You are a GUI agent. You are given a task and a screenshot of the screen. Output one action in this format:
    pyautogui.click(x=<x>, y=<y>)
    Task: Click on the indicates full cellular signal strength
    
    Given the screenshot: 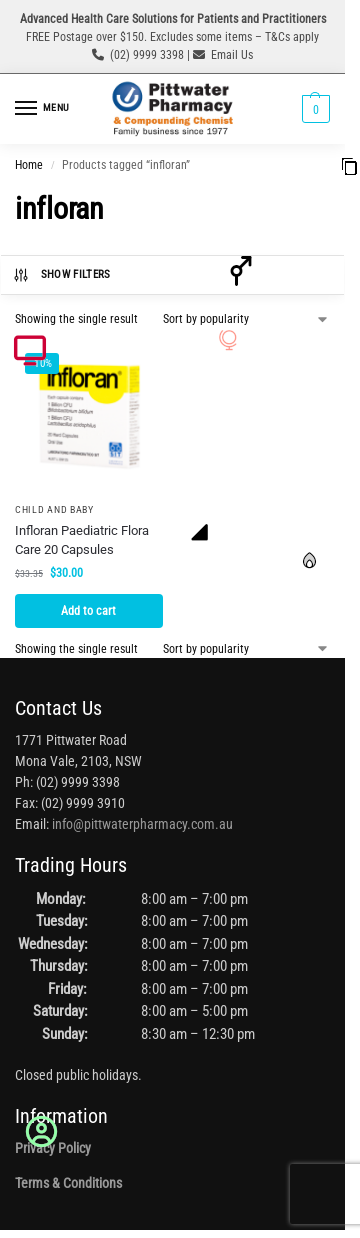 What is the action you would take?
    pyautogui.click(x=201, y=533)
    